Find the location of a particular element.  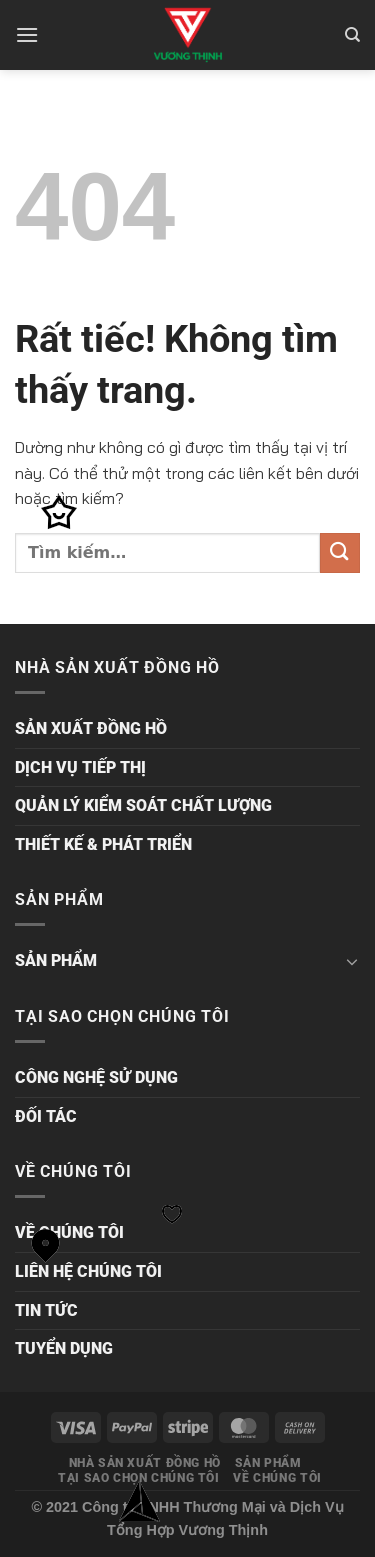

mark as favorite with positive feedback is located at coordinates (59, 513).